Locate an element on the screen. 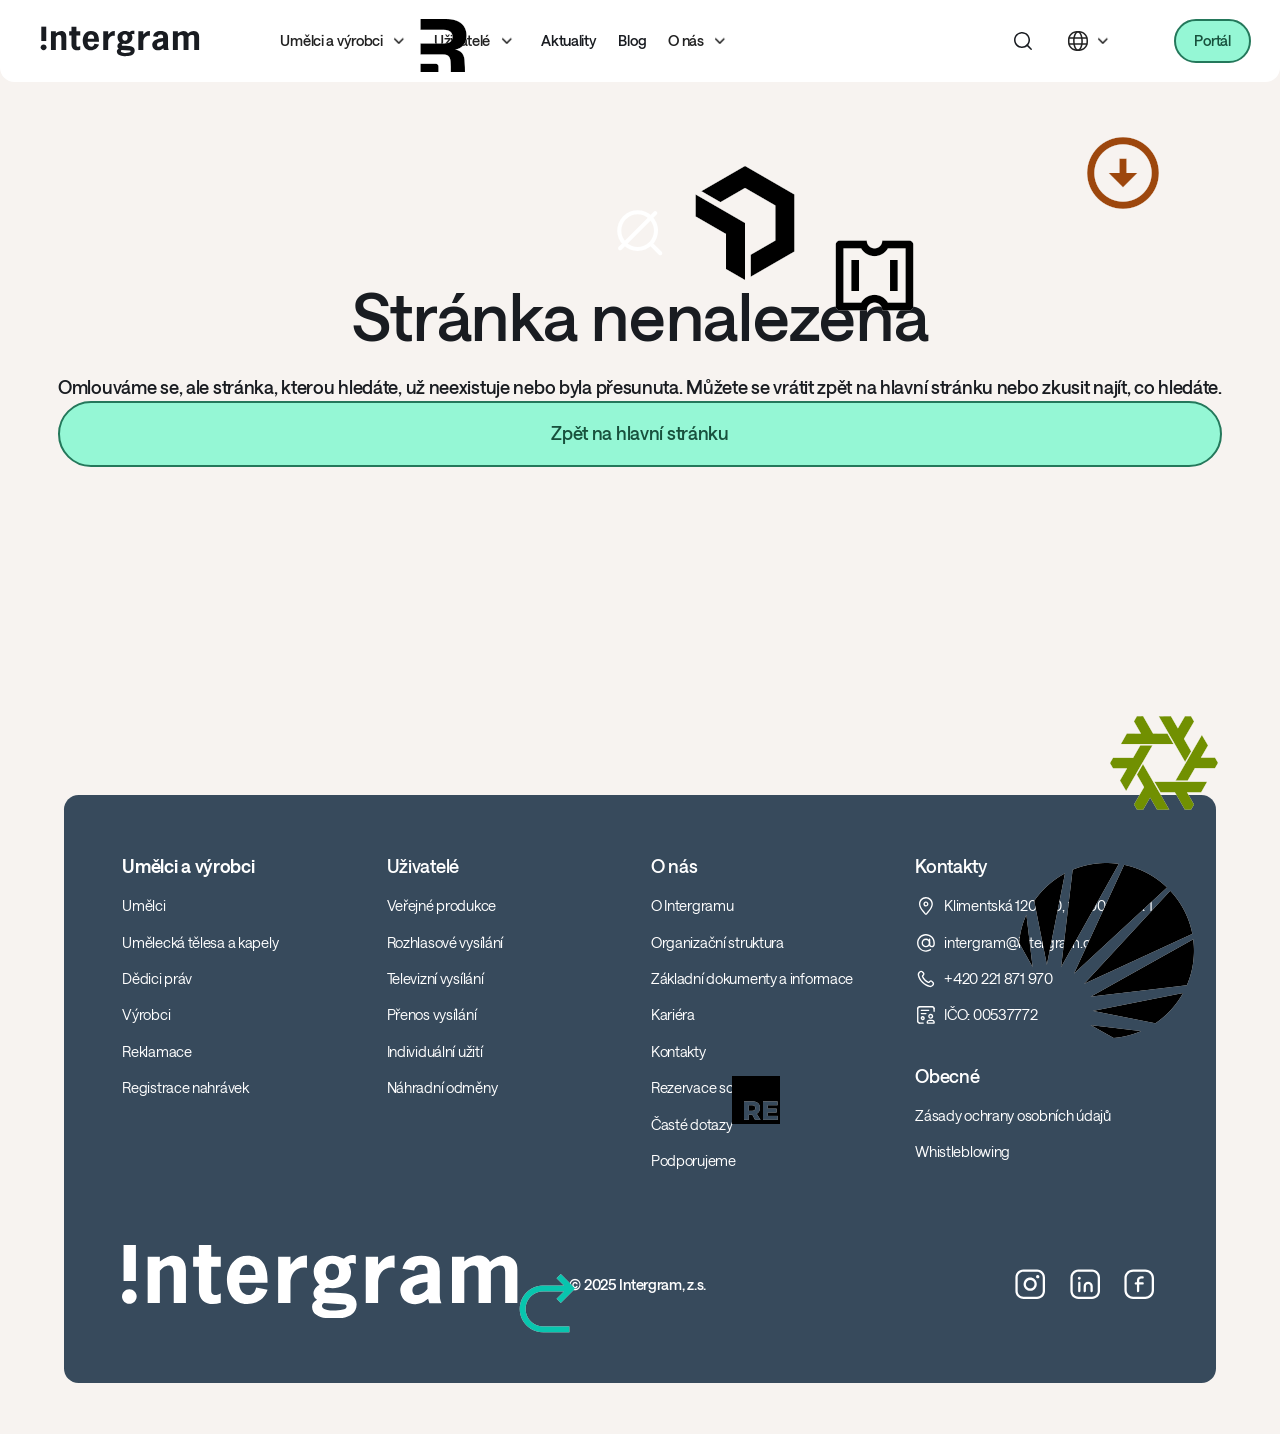  new relic application performance monitoring logo is located at coordinates (745, 223).